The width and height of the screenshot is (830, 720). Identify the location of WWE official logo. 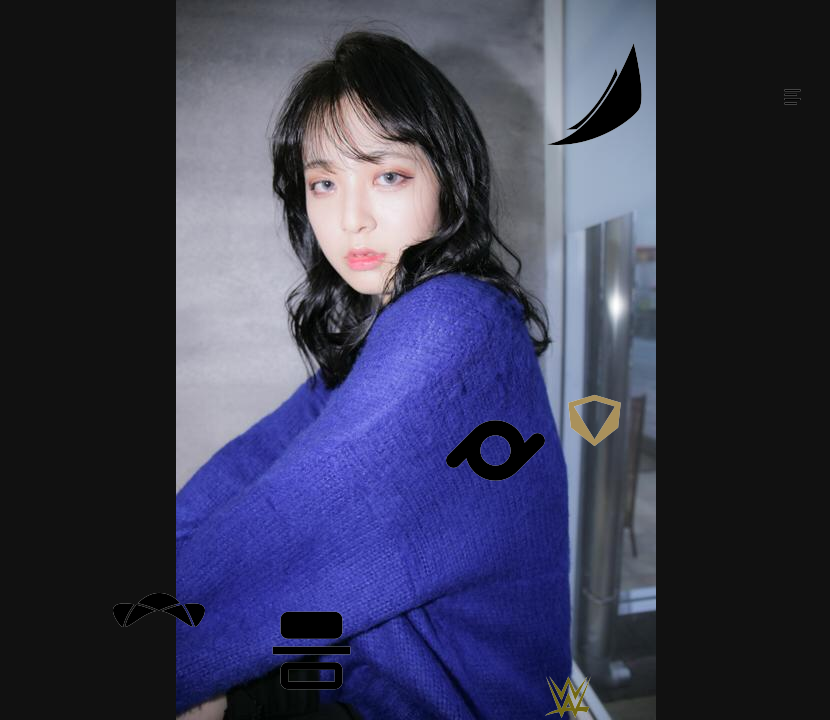
(568, 697).